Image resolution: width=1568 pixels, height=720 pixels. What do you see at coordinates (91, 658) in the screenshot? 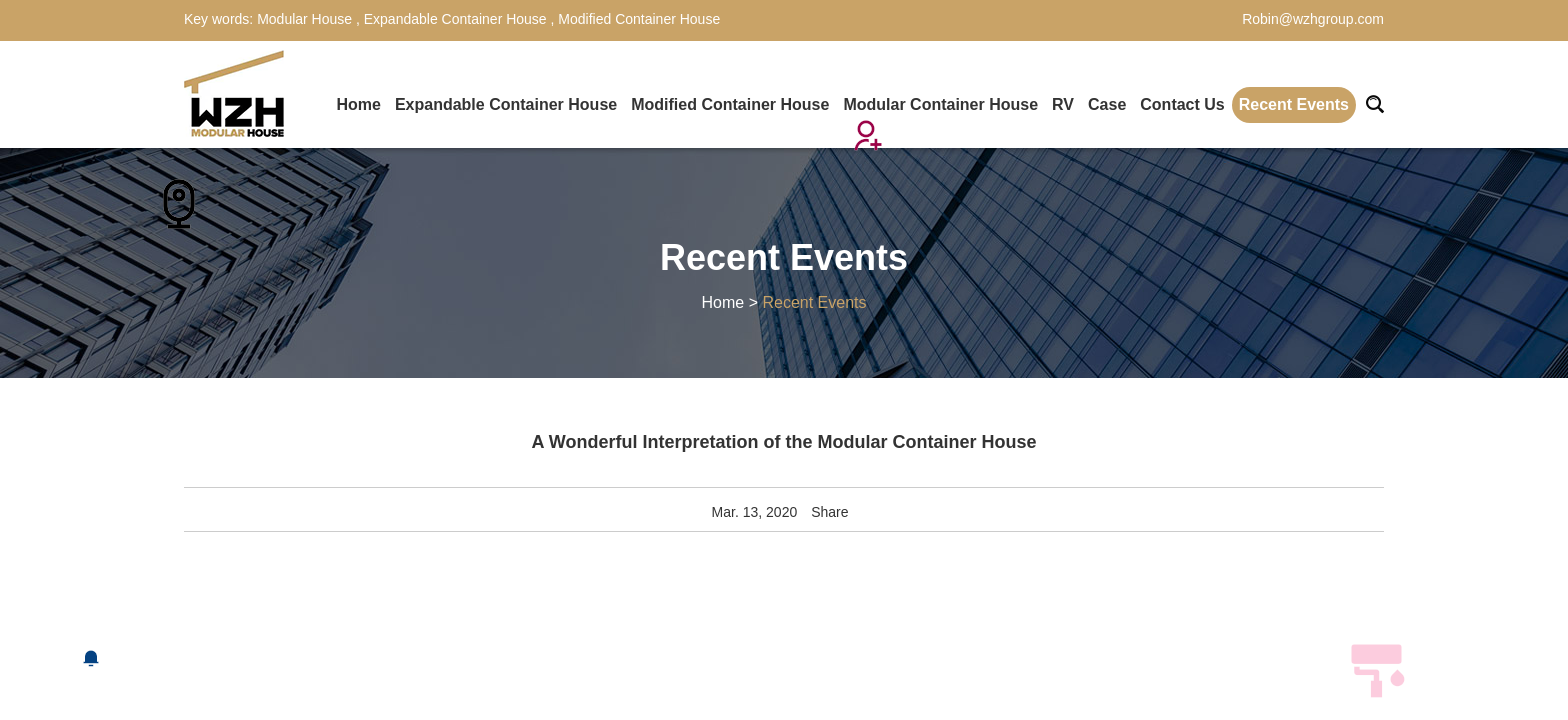
I see `notification or alert indicator` at bounding box center [91, 658].